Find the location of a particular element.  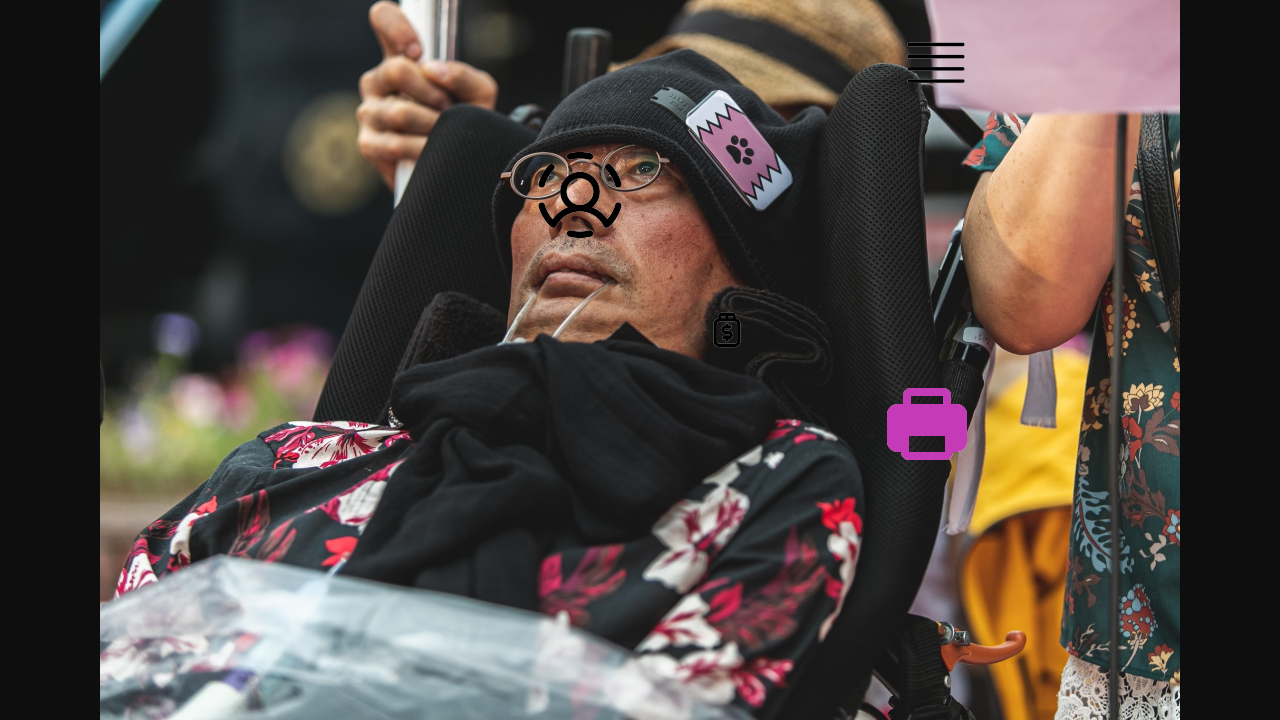

send a tip or donation is located at coordinates (727, 330).